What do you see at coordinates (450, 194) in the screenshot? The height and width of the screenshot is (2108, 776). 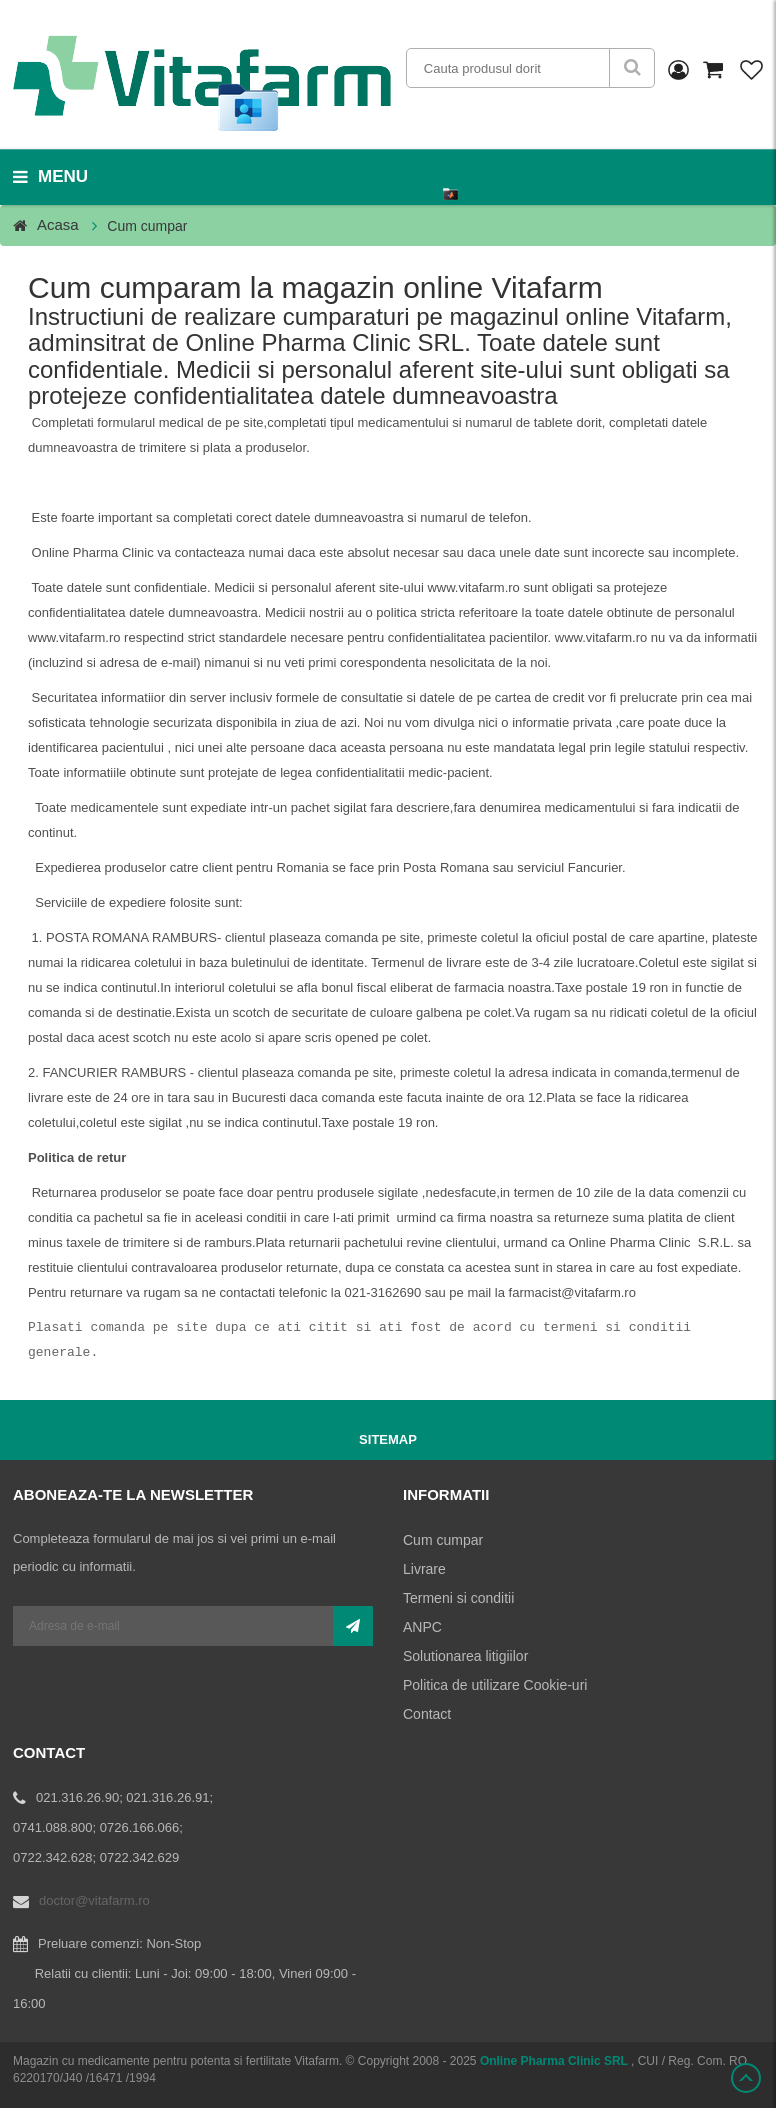 I see `open matlab project files folder` at bounding box center [450, 194].